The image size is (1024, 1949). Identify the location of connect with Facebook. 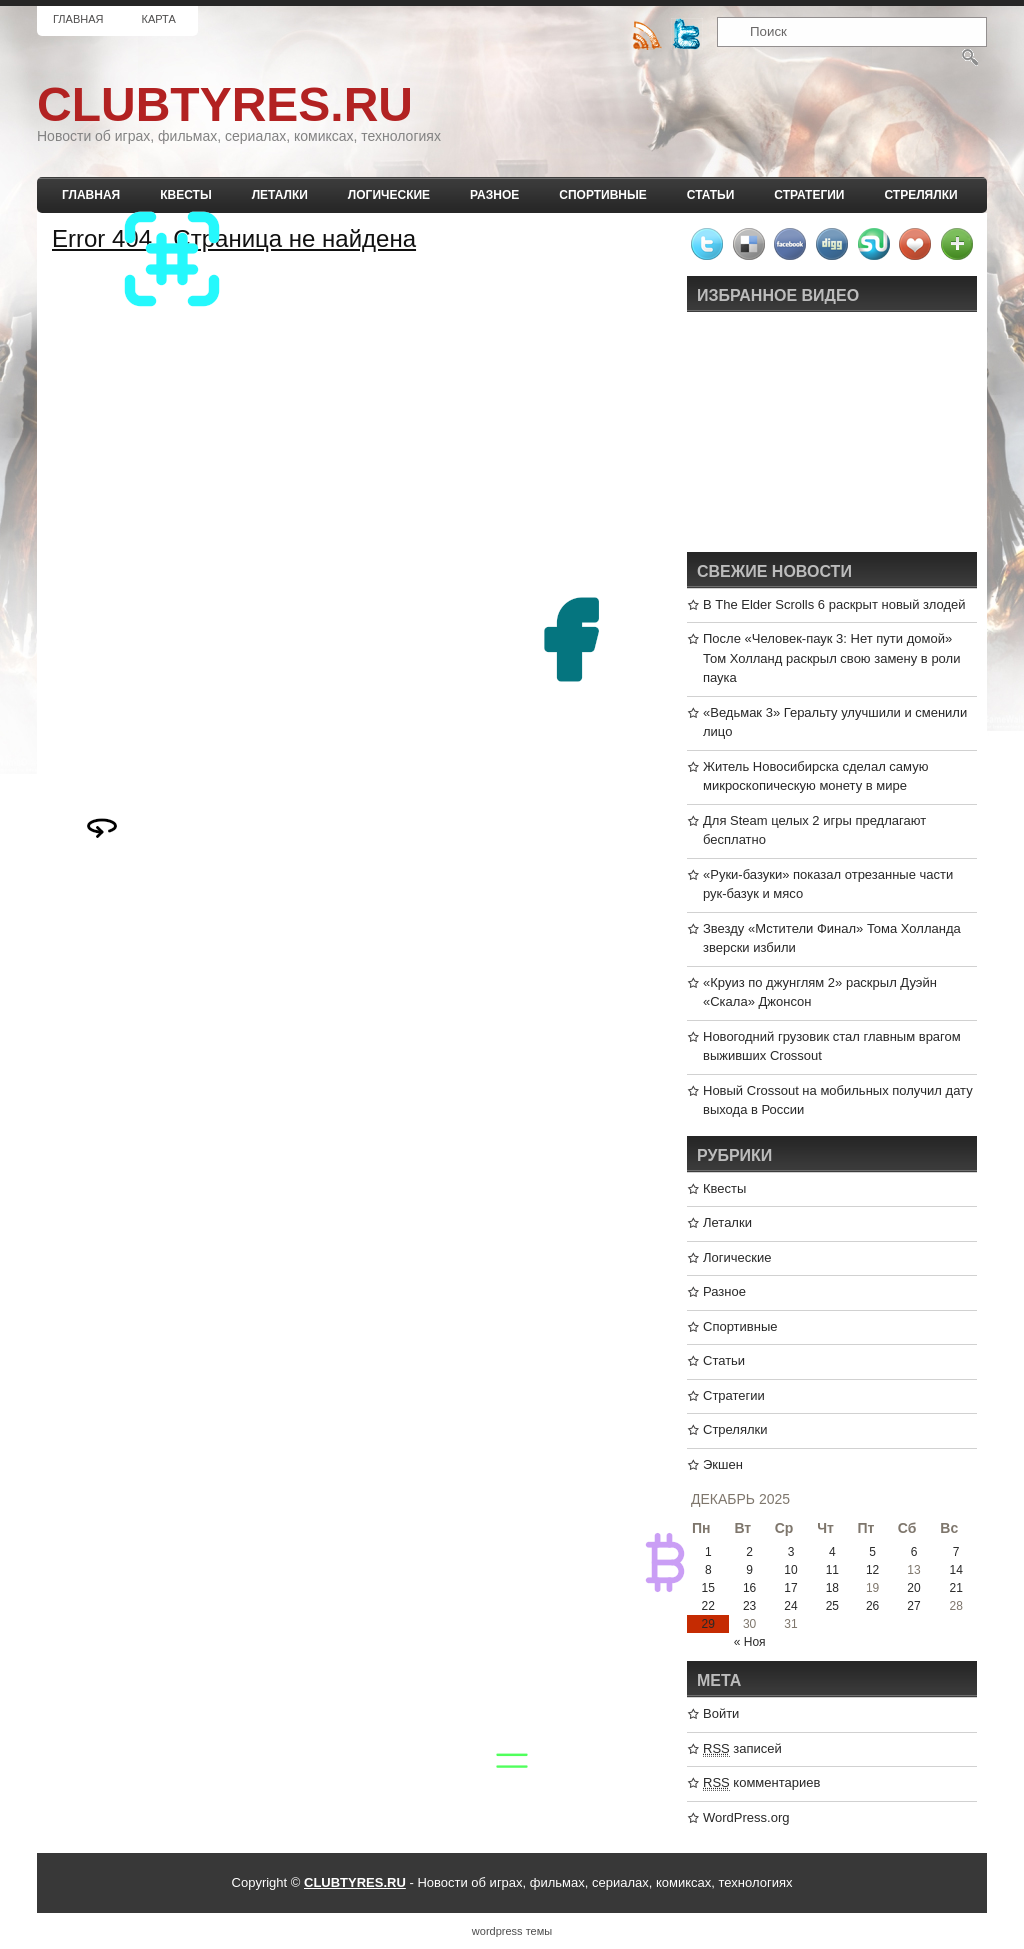
(569, 639).